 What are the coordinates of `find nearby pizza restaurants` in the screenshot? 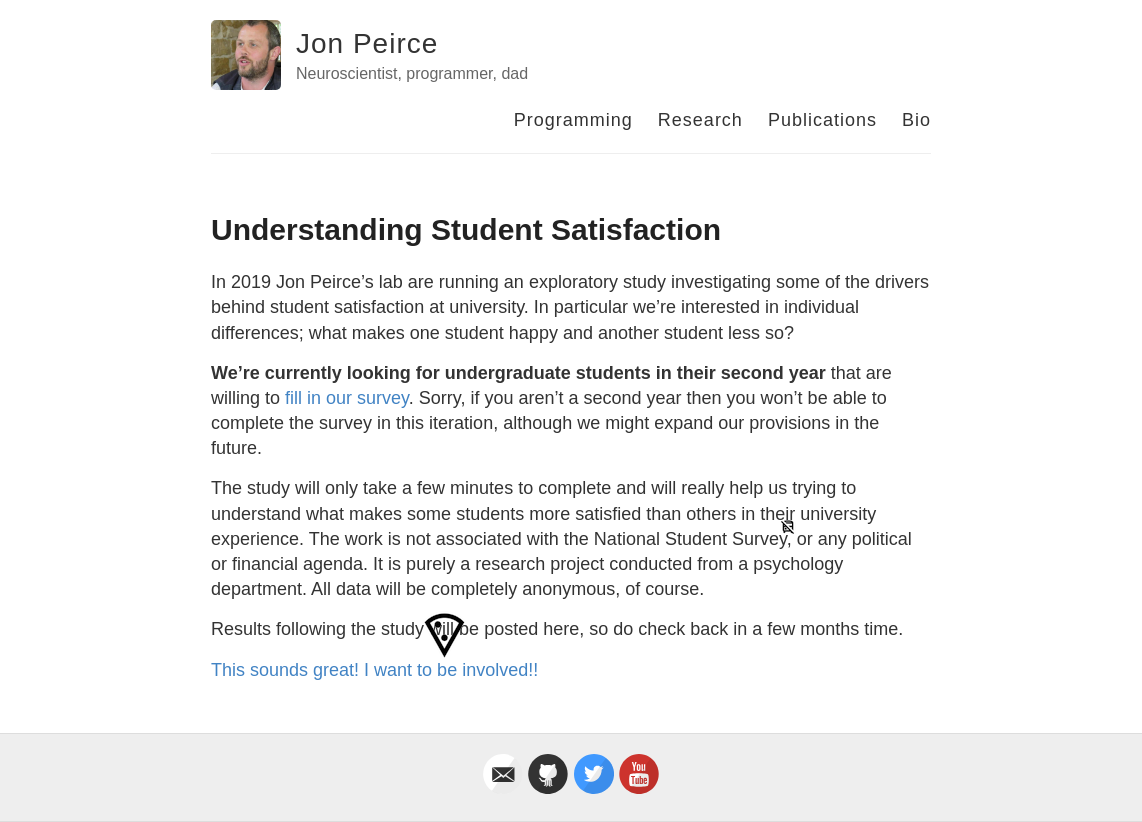 It's located at (444, 635).